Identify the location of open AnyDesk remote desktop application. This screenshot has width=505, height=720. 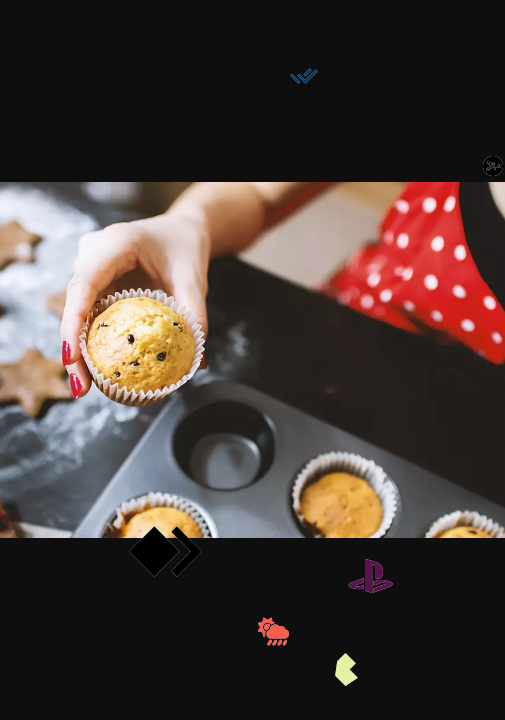
(165, 551).